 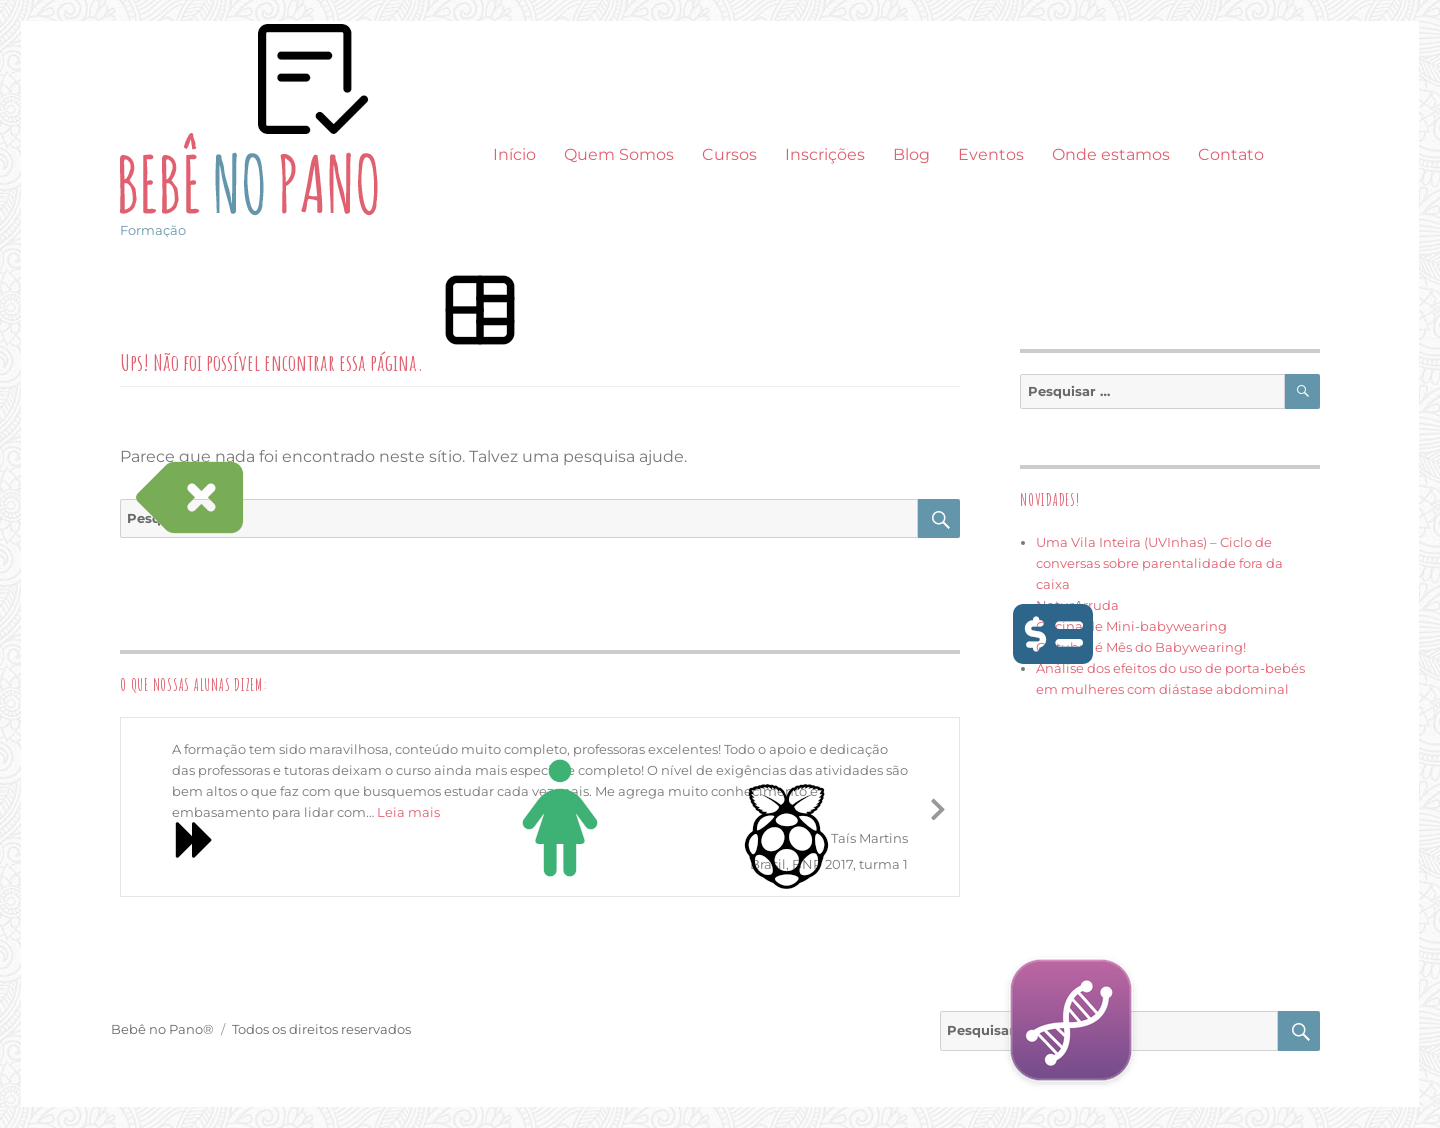 What do you see at coordinates (1053, 634) in the screenshot?
I see `view or manage payment methods` at bounding box center [1053, 634].